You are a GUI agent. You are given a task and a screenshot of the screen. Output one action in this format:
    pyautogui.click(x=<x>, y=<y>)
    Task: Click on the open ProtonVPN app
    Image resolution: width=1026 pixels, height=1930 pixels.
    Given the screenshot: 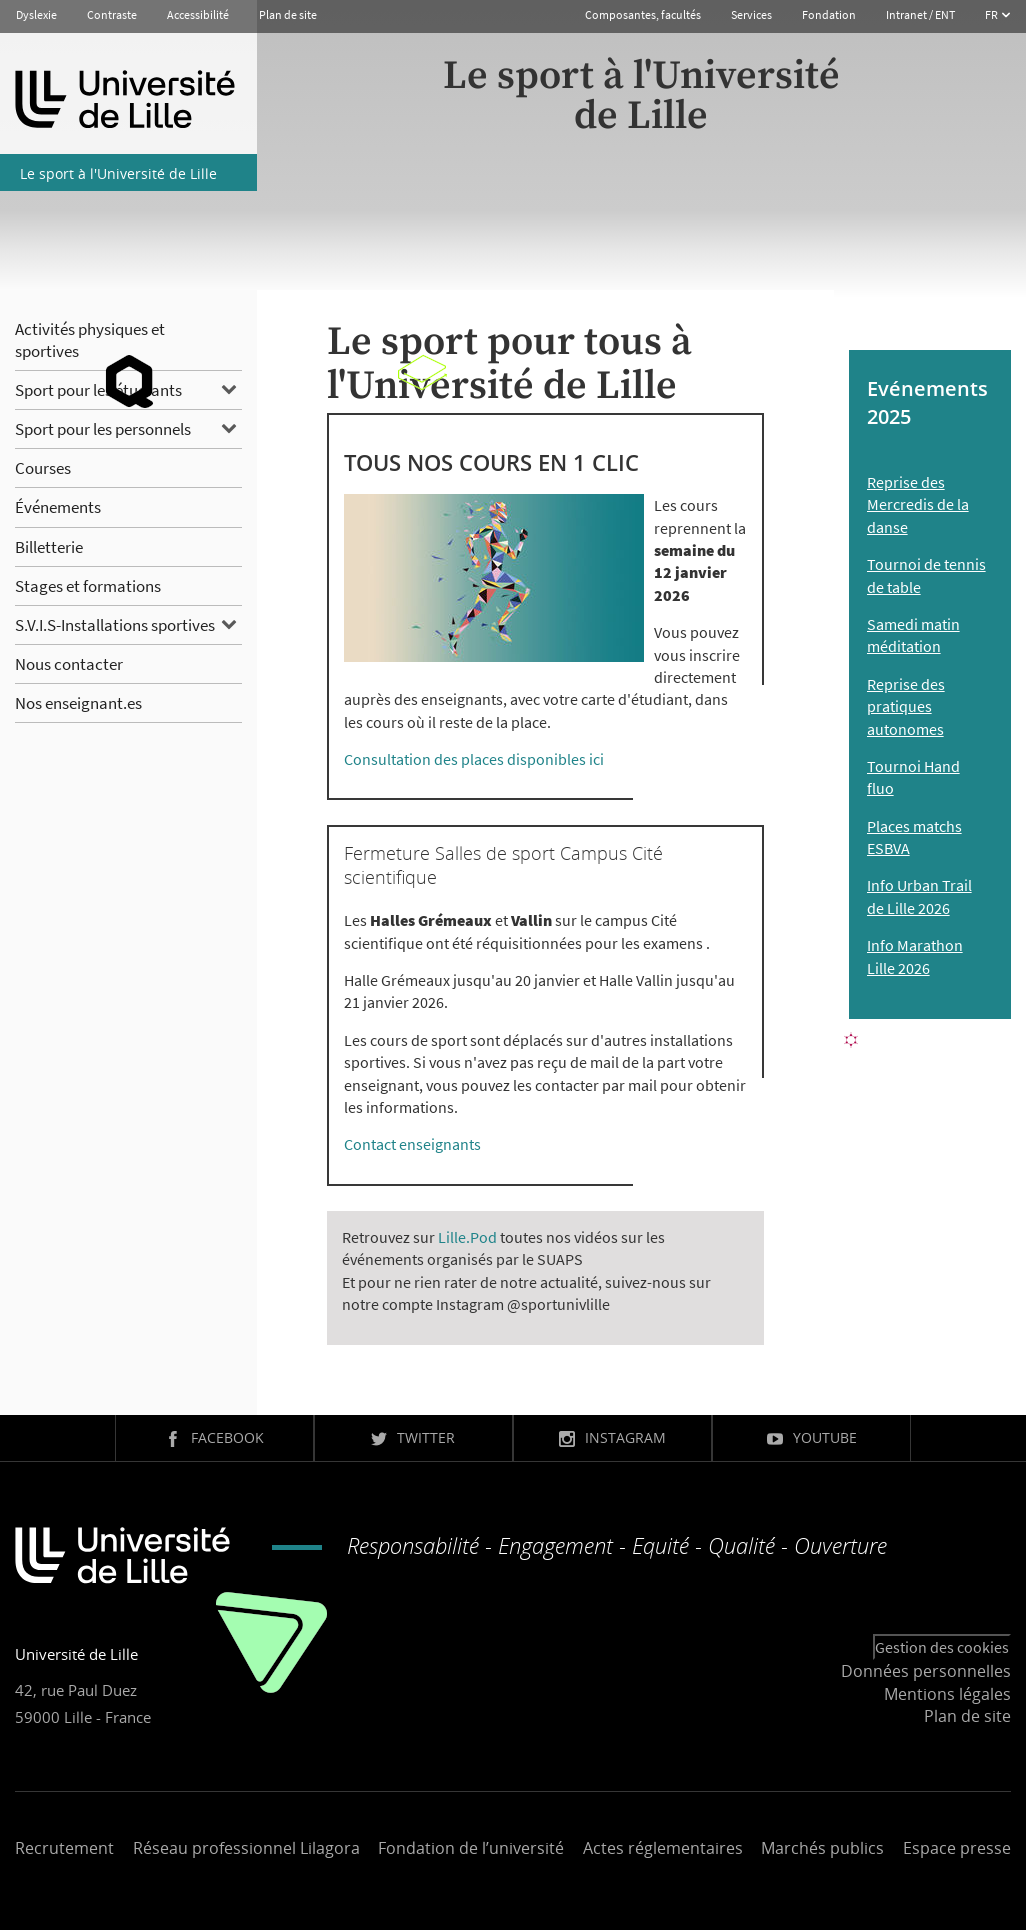 What is the action you would take?
    pyautogui.click(x=271, y=1642)
    